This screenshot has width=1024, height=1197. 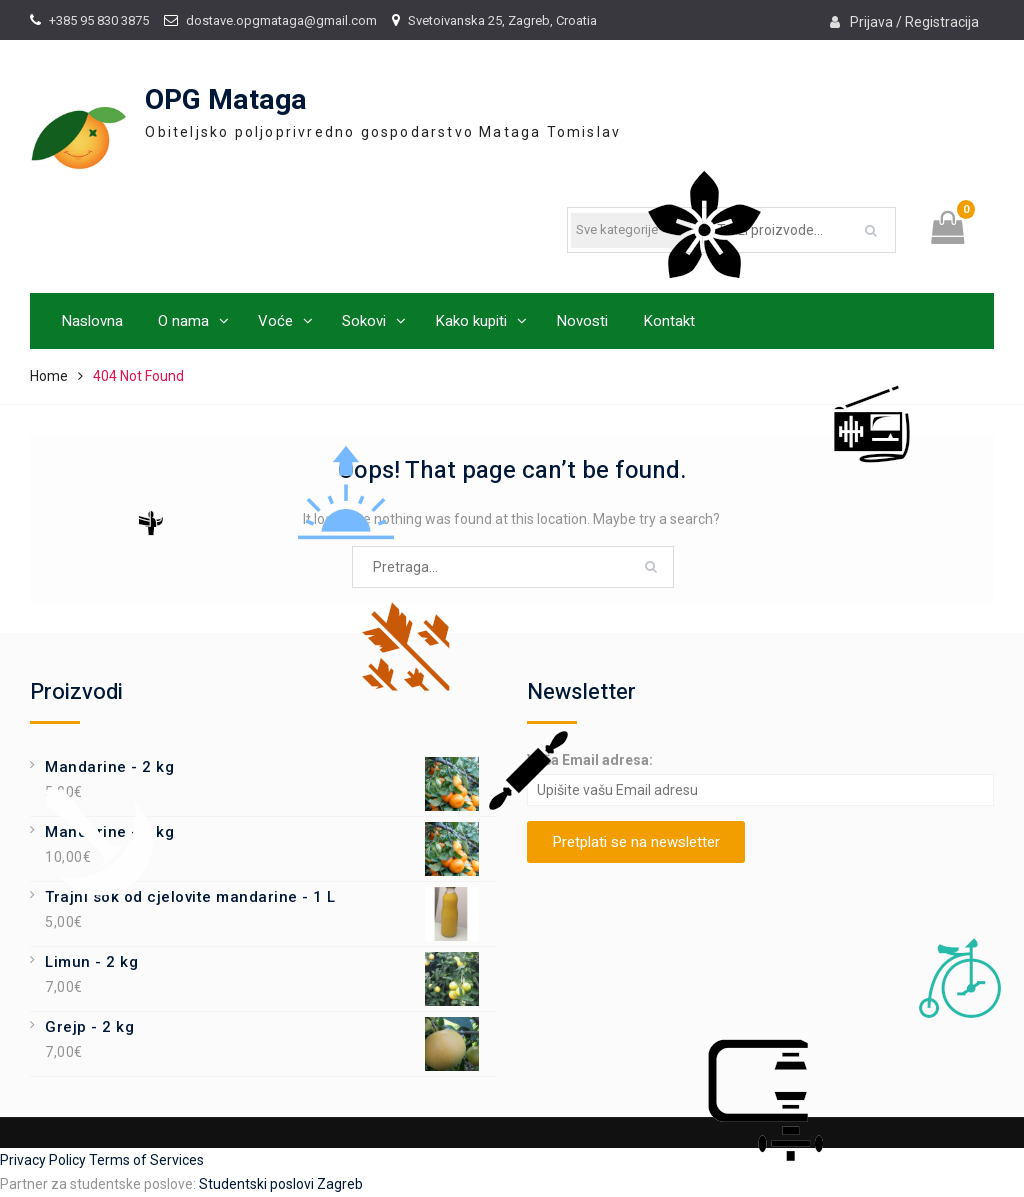 I want to click on launch multiple projectiles or arrows, so click(x=405, y=646).